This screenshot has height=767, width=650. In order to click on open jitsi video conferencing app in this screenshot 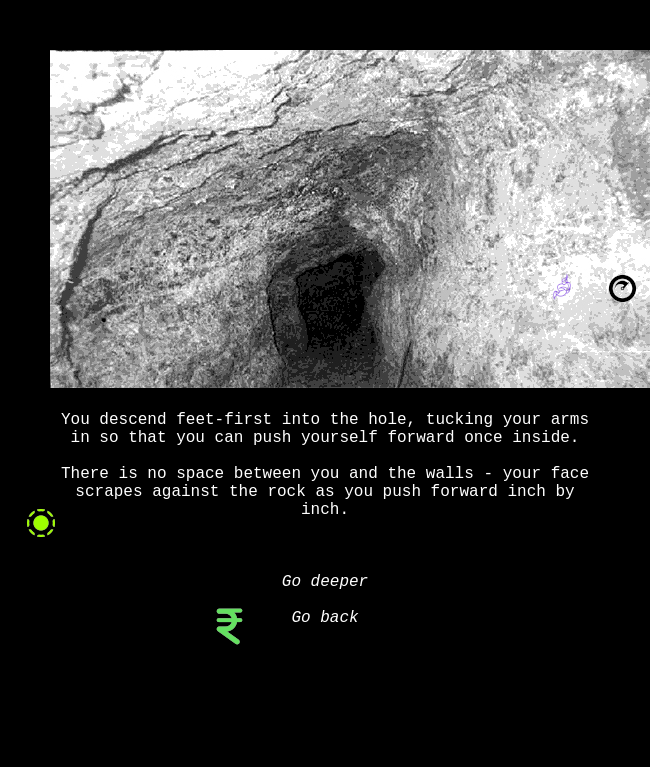, I will do `click(562, 287)`.